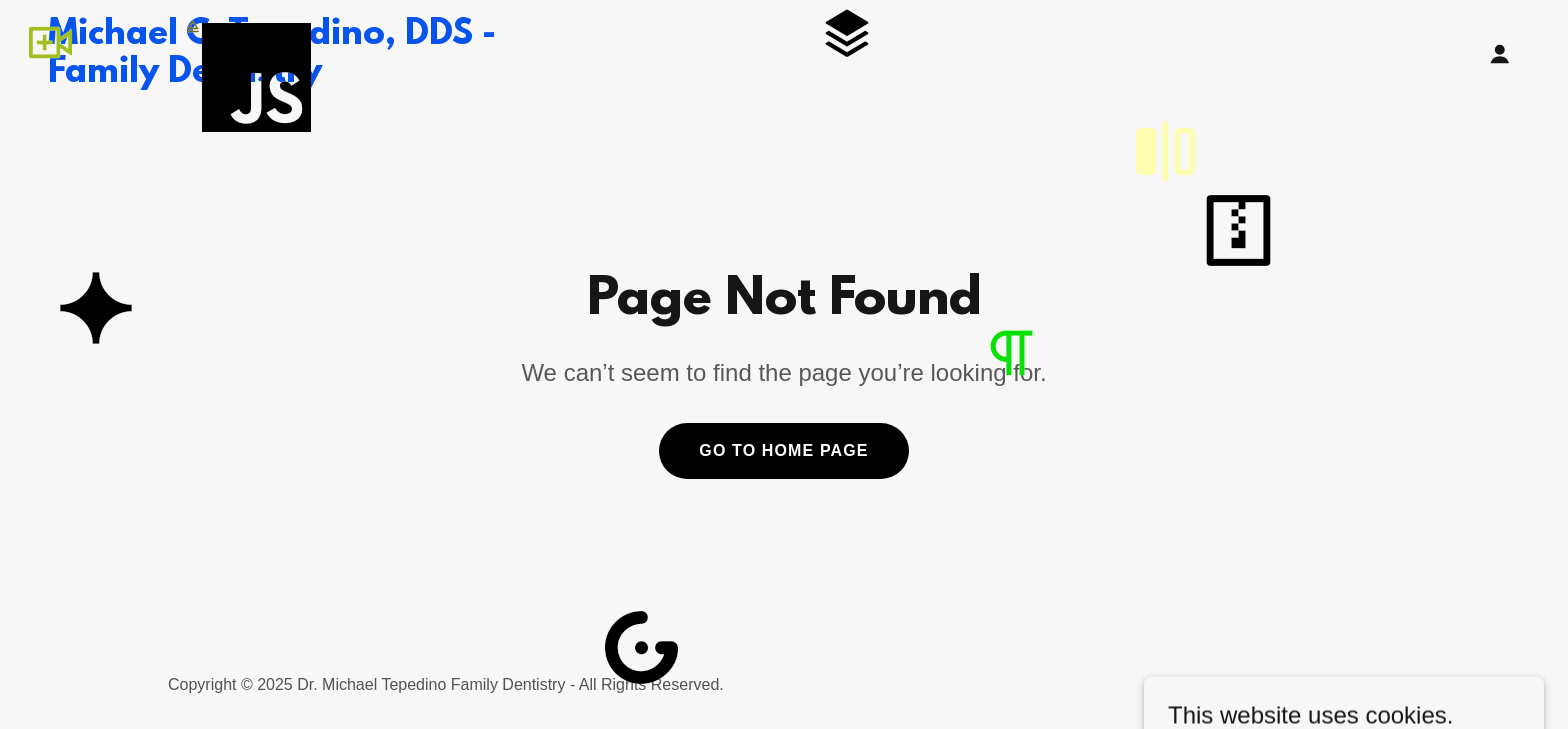 This screenshot has height=729, width=1568. Describe the element at coordinates (193, 27) in the screenshot. I see `eject media or disc` at that location.